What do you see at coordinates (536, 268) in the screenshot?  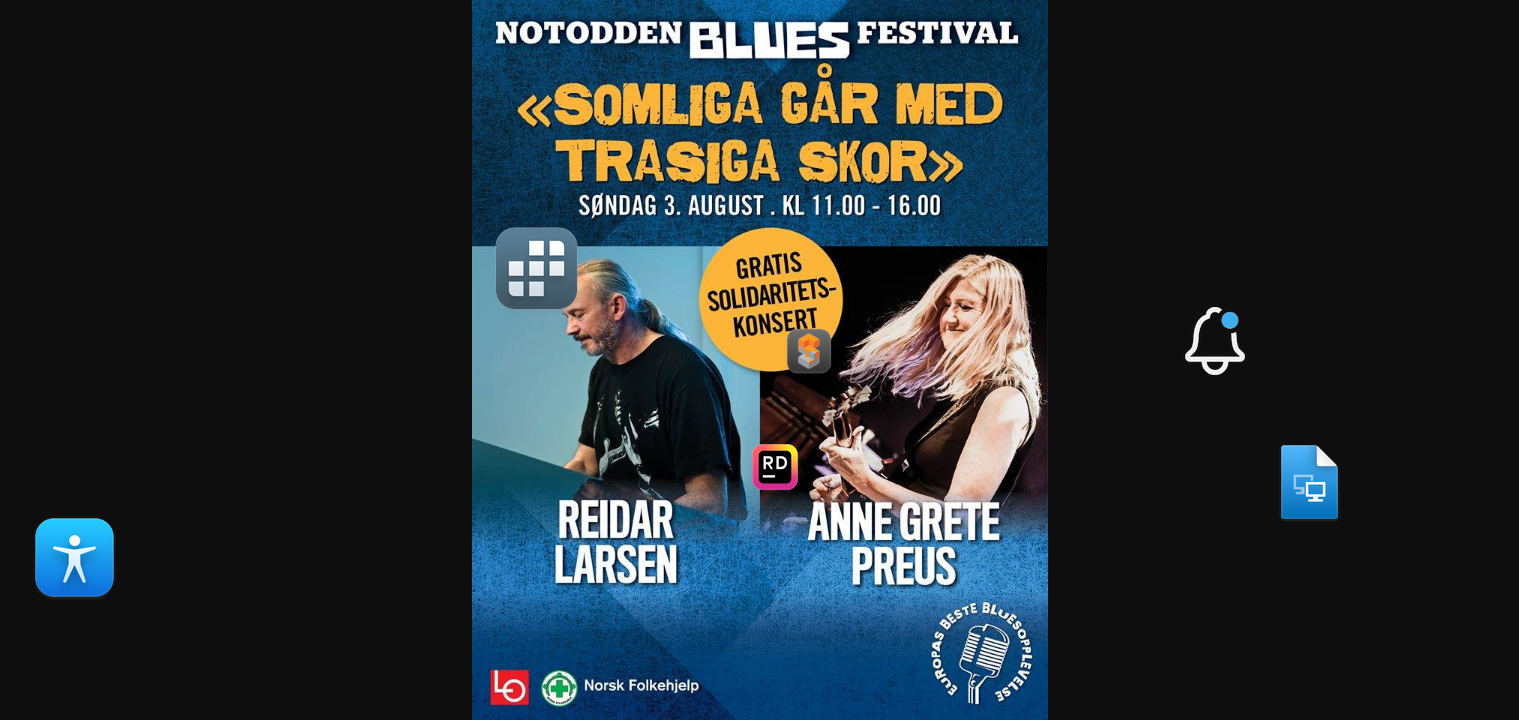 I see `open stata statistical software` at bounding box center [536, 268].